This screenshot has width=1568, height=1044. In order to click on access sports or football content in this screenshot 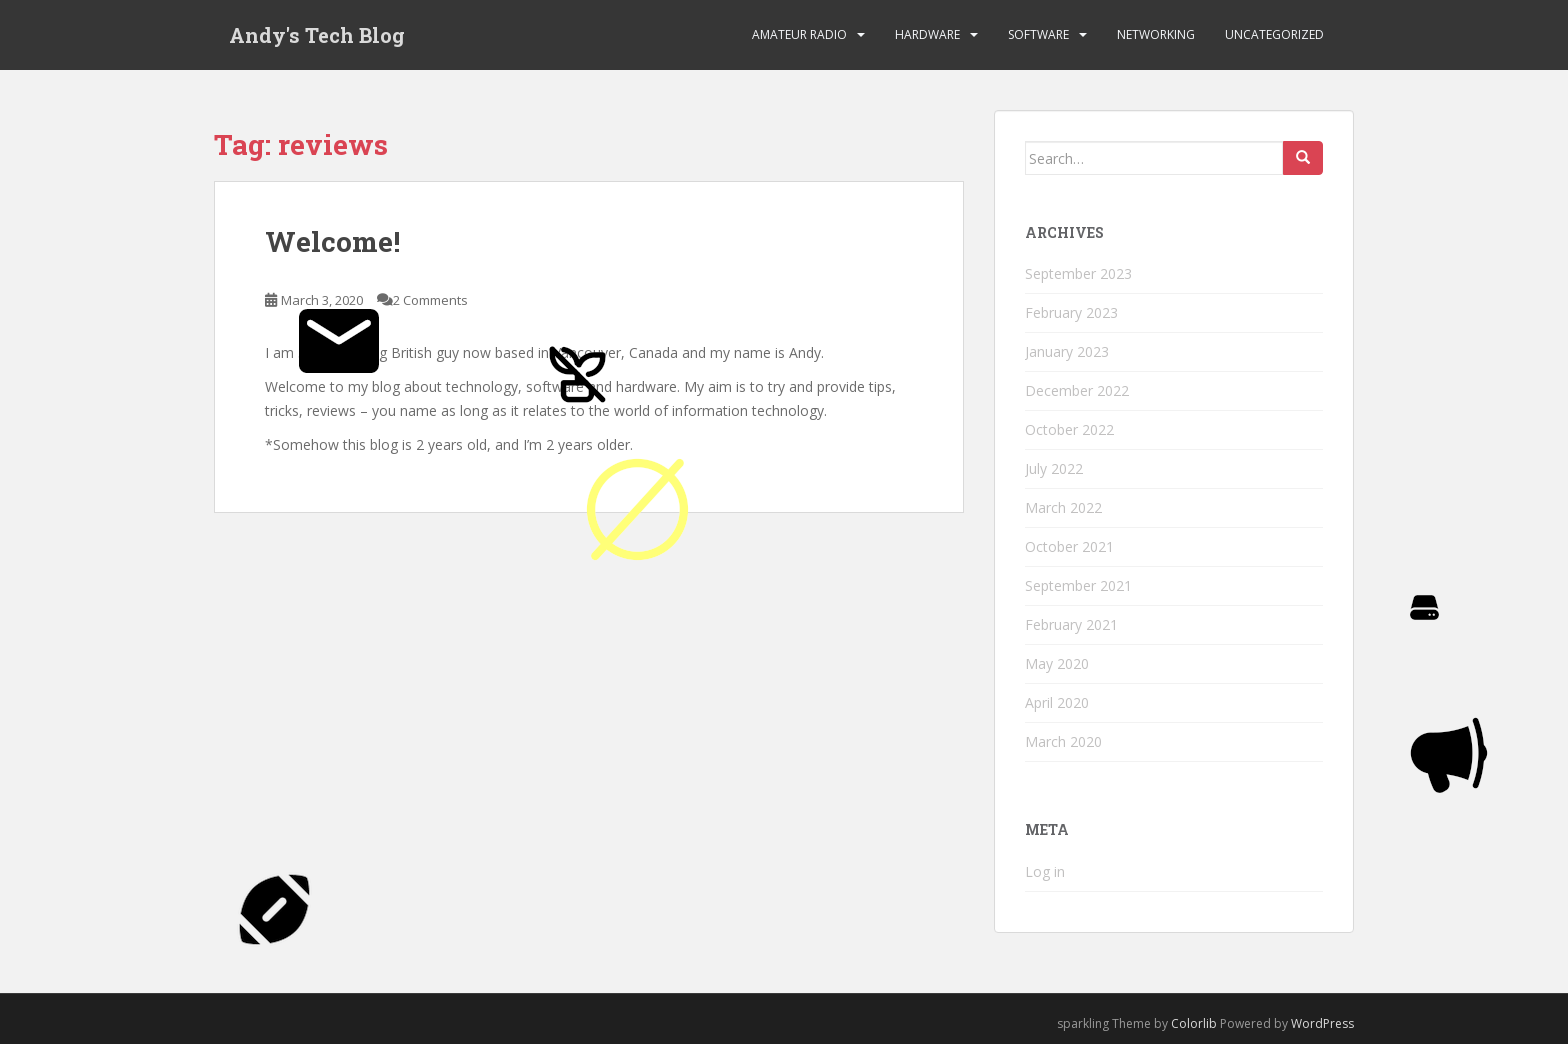, I will do `click(274, 909)`.